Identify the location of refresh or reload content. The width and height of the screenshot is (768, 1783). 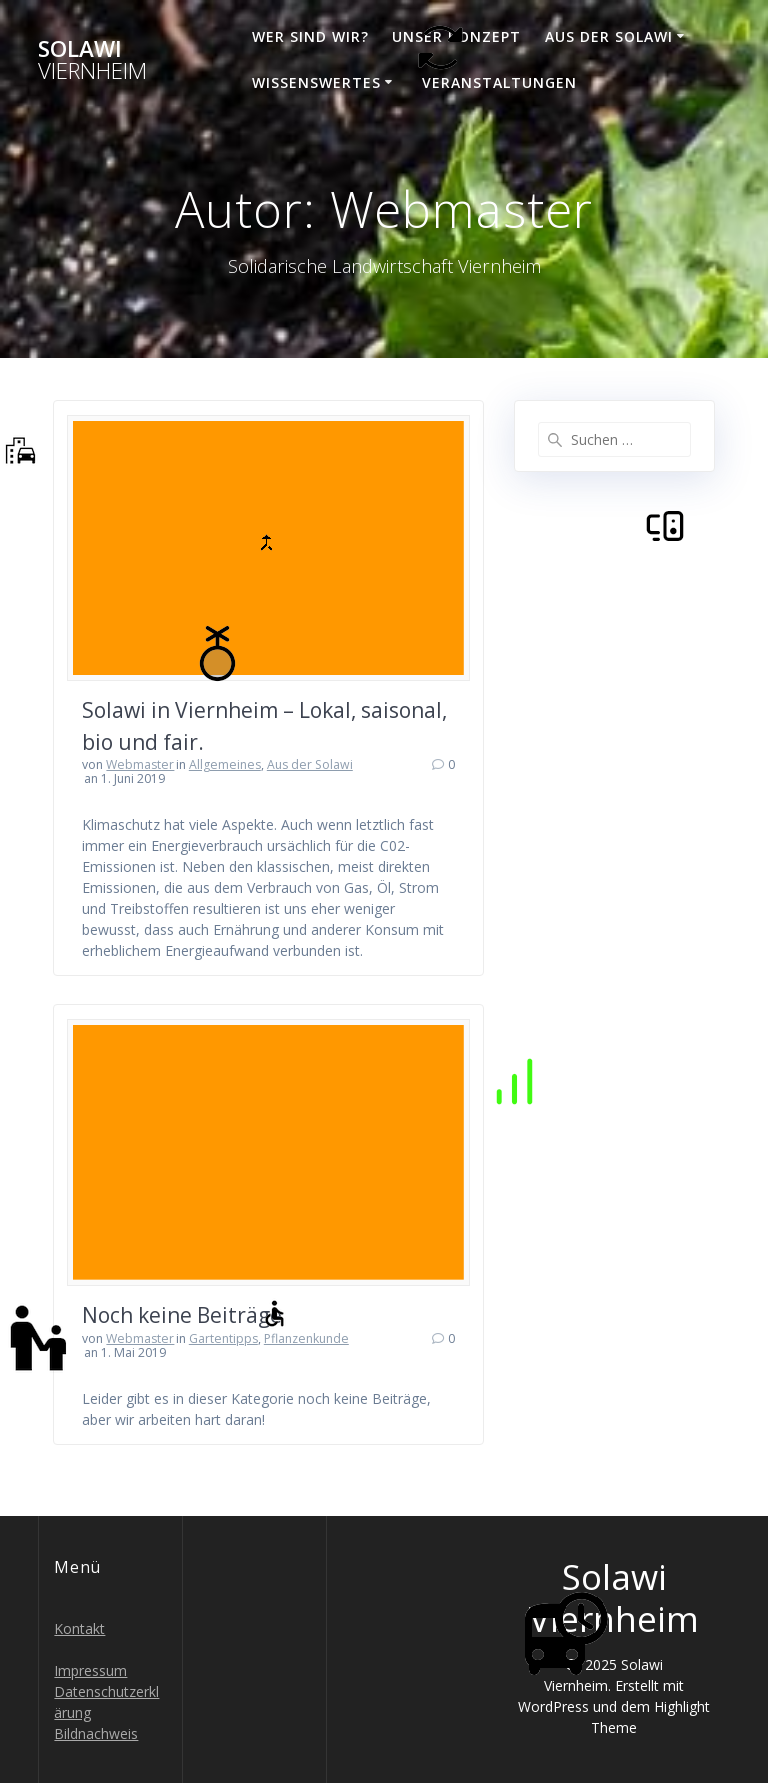
(440, 47).